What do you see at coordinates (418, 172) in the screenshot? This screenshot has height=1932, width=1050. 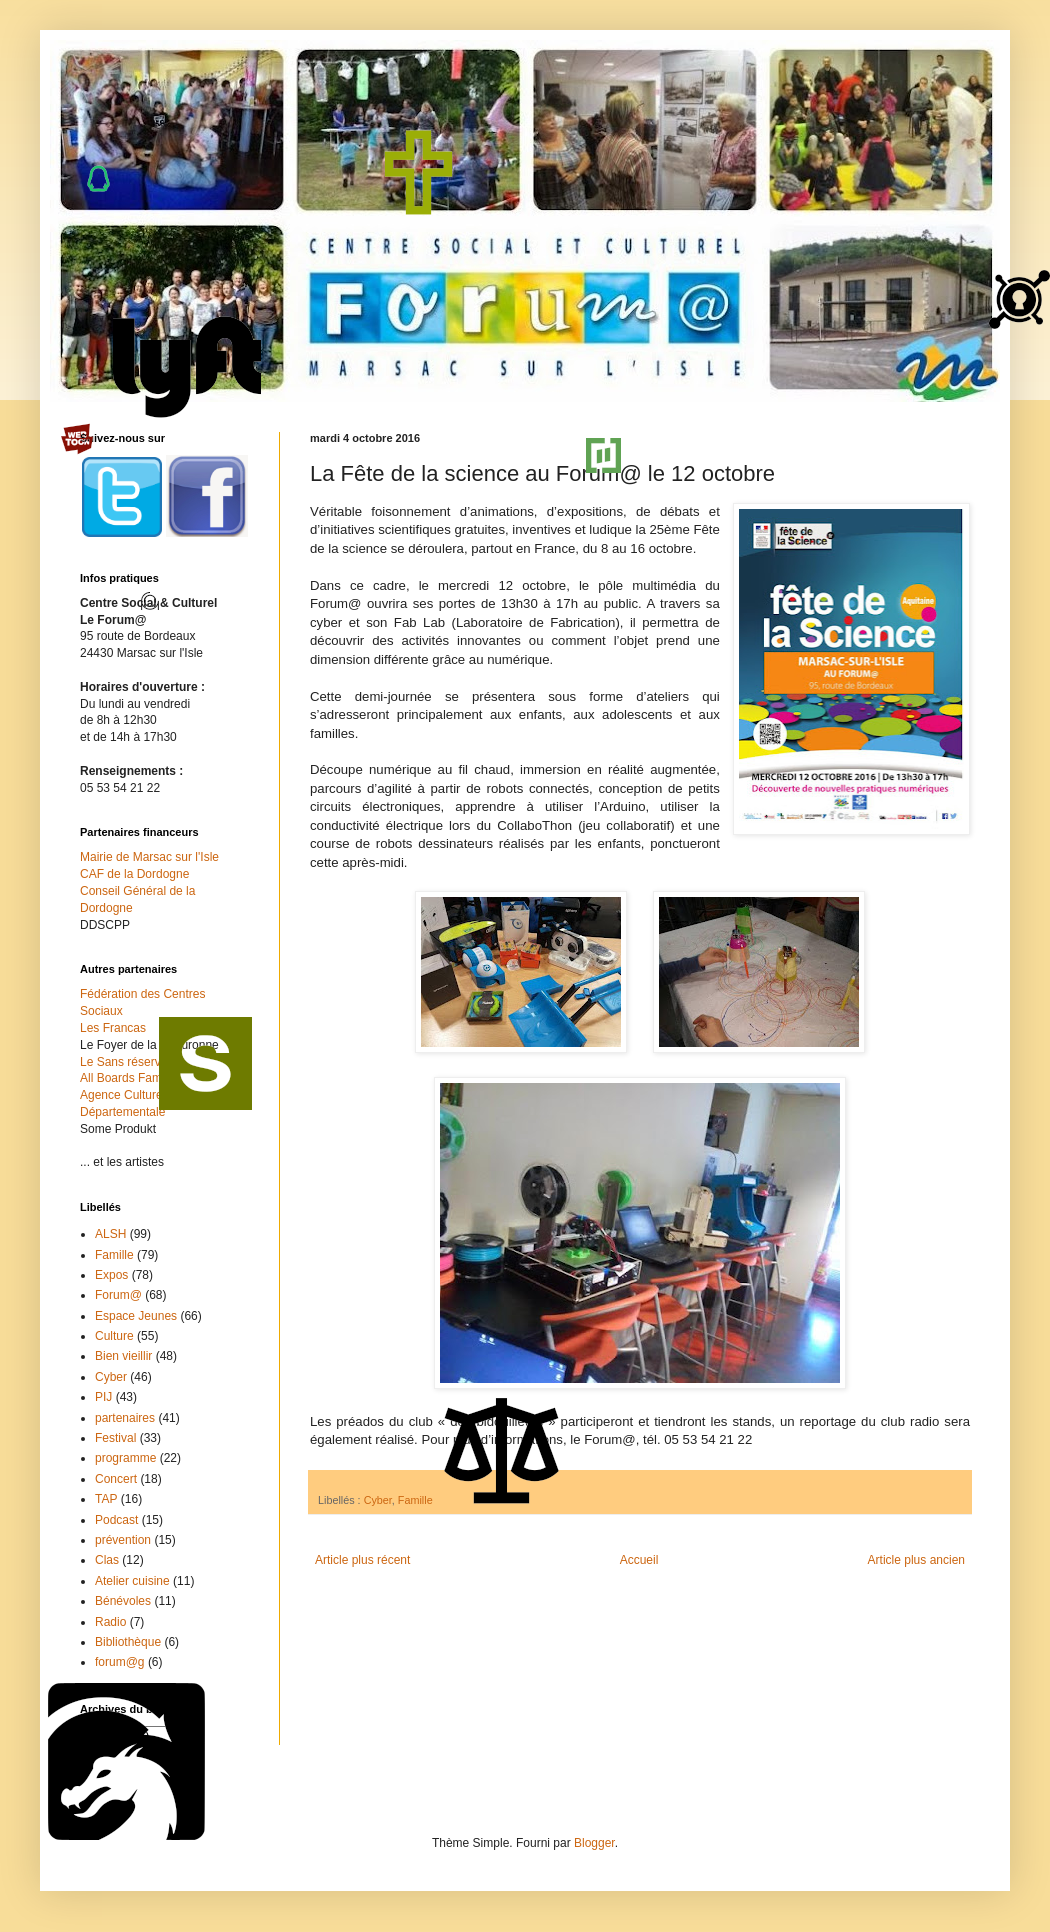 I see `religious or faith-related content` at bounding box center [418, 172].